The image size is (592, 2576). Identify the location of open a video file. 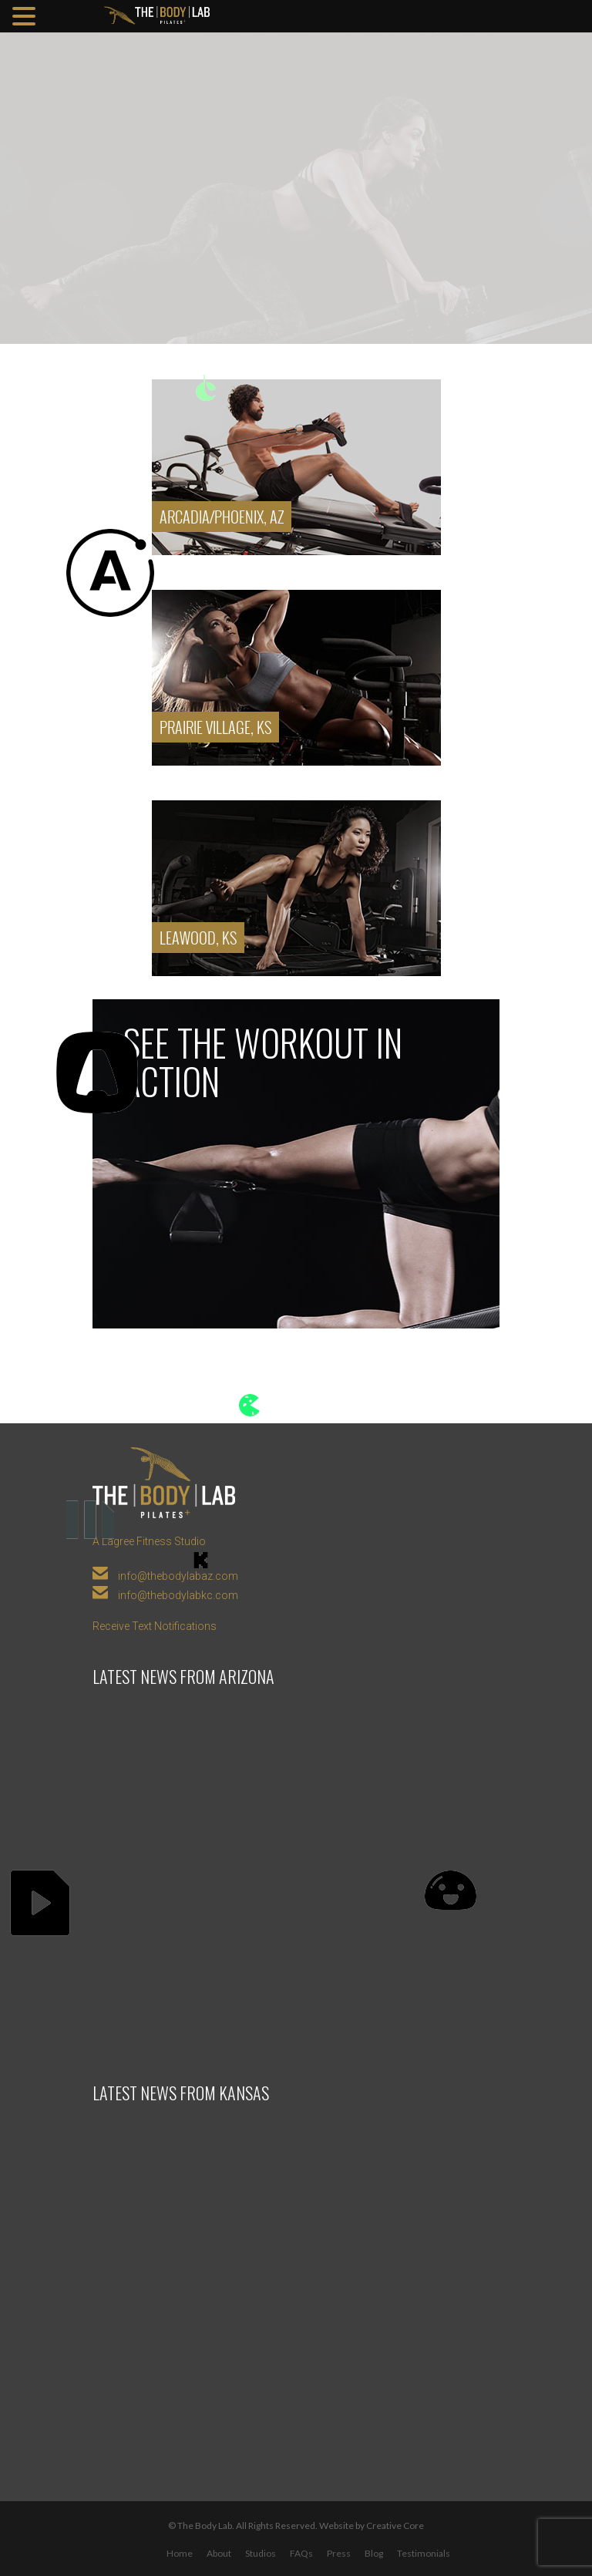
(40, 1903).